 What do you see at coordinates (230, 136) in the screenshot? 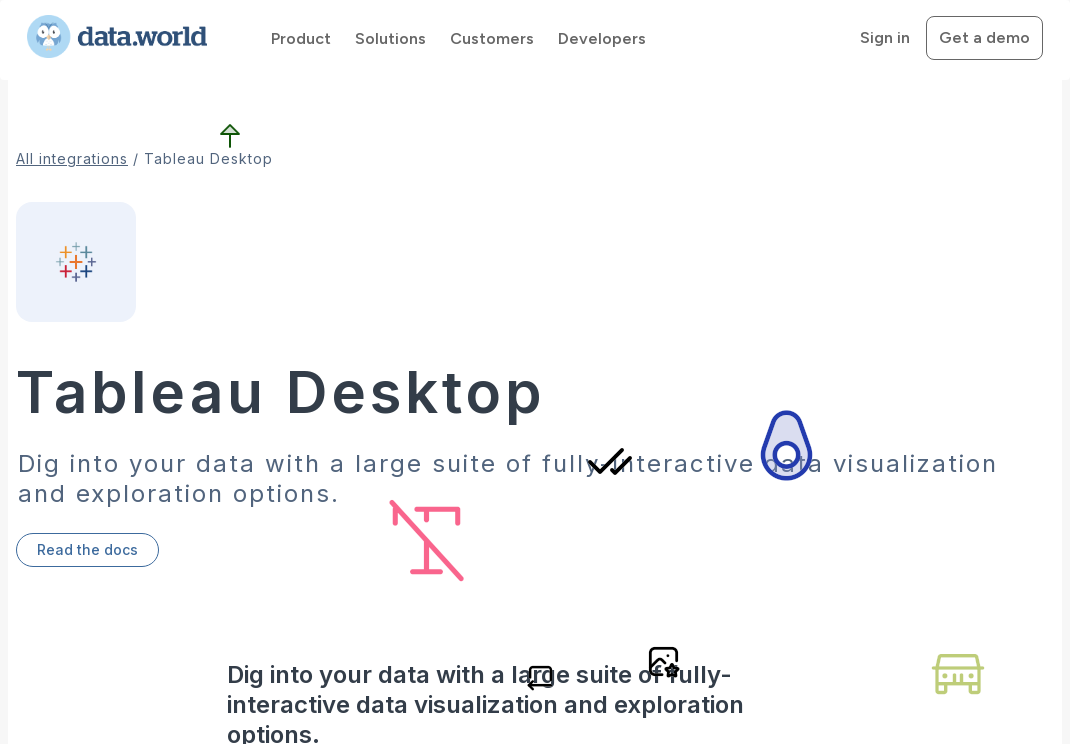
I see `scroll to top of page` at bounding box center [230, 136].